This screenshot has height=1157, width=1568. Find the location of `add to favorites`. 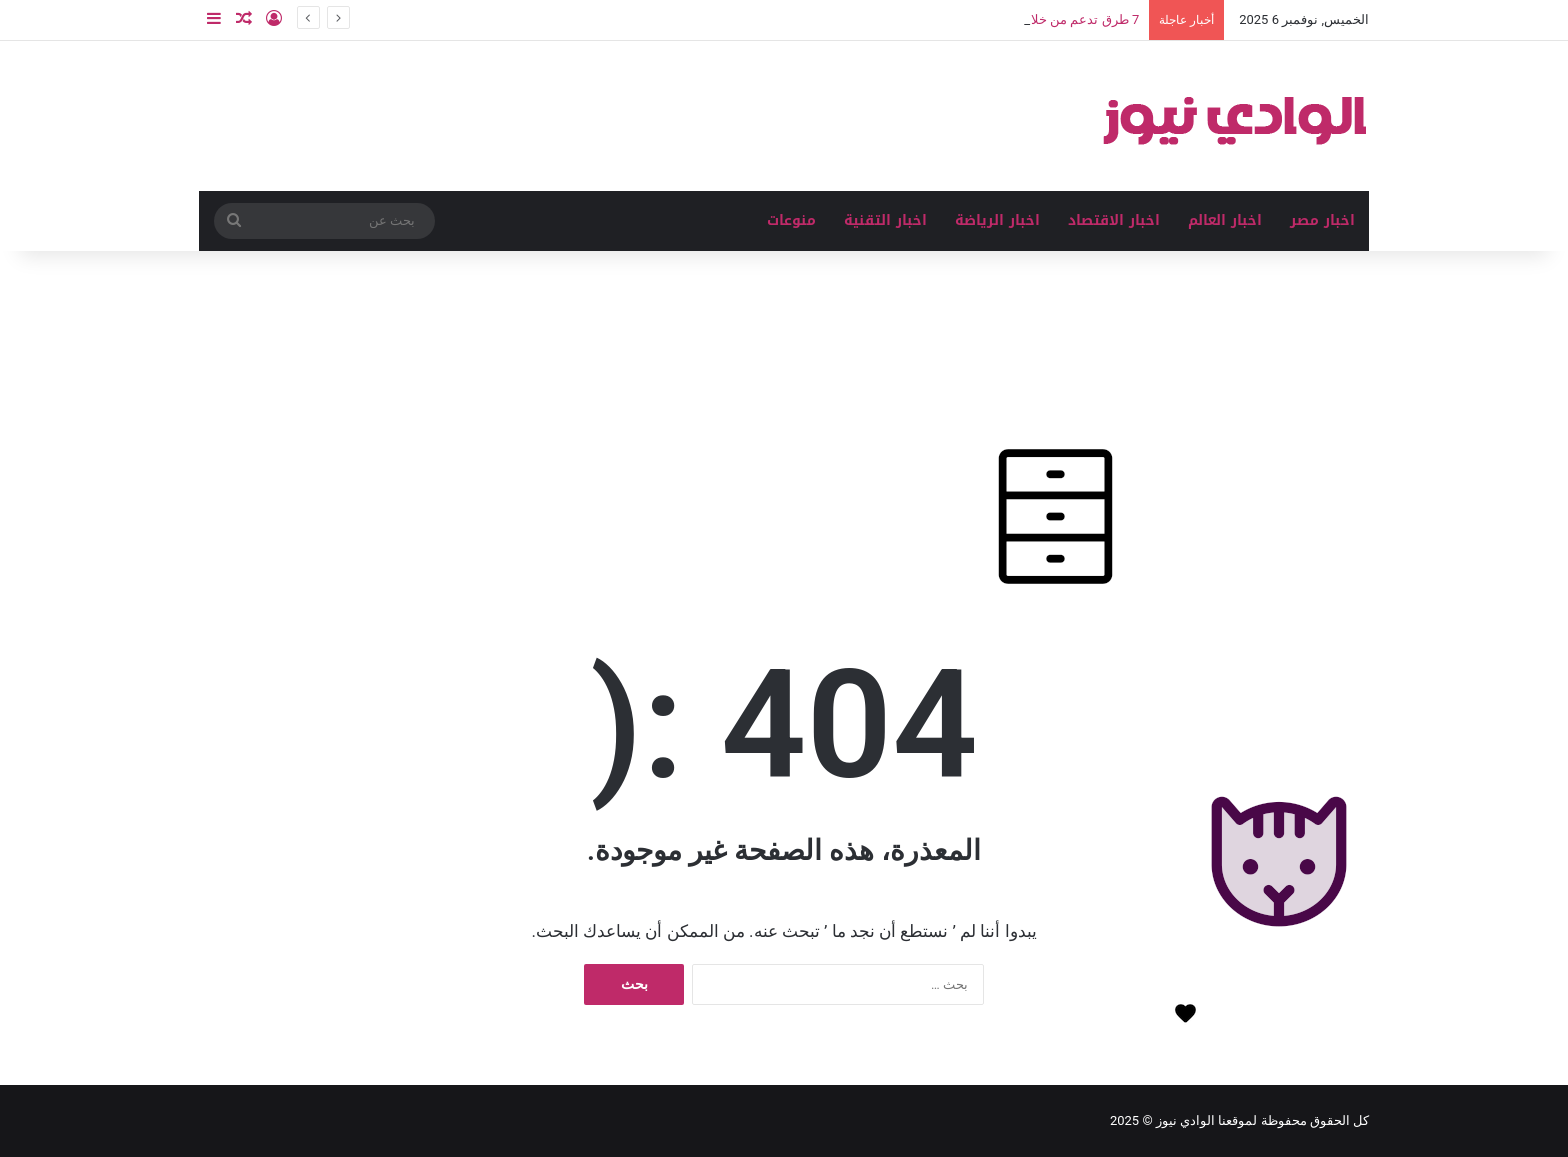

add to favorites is located at coordinates (1185, 1013).